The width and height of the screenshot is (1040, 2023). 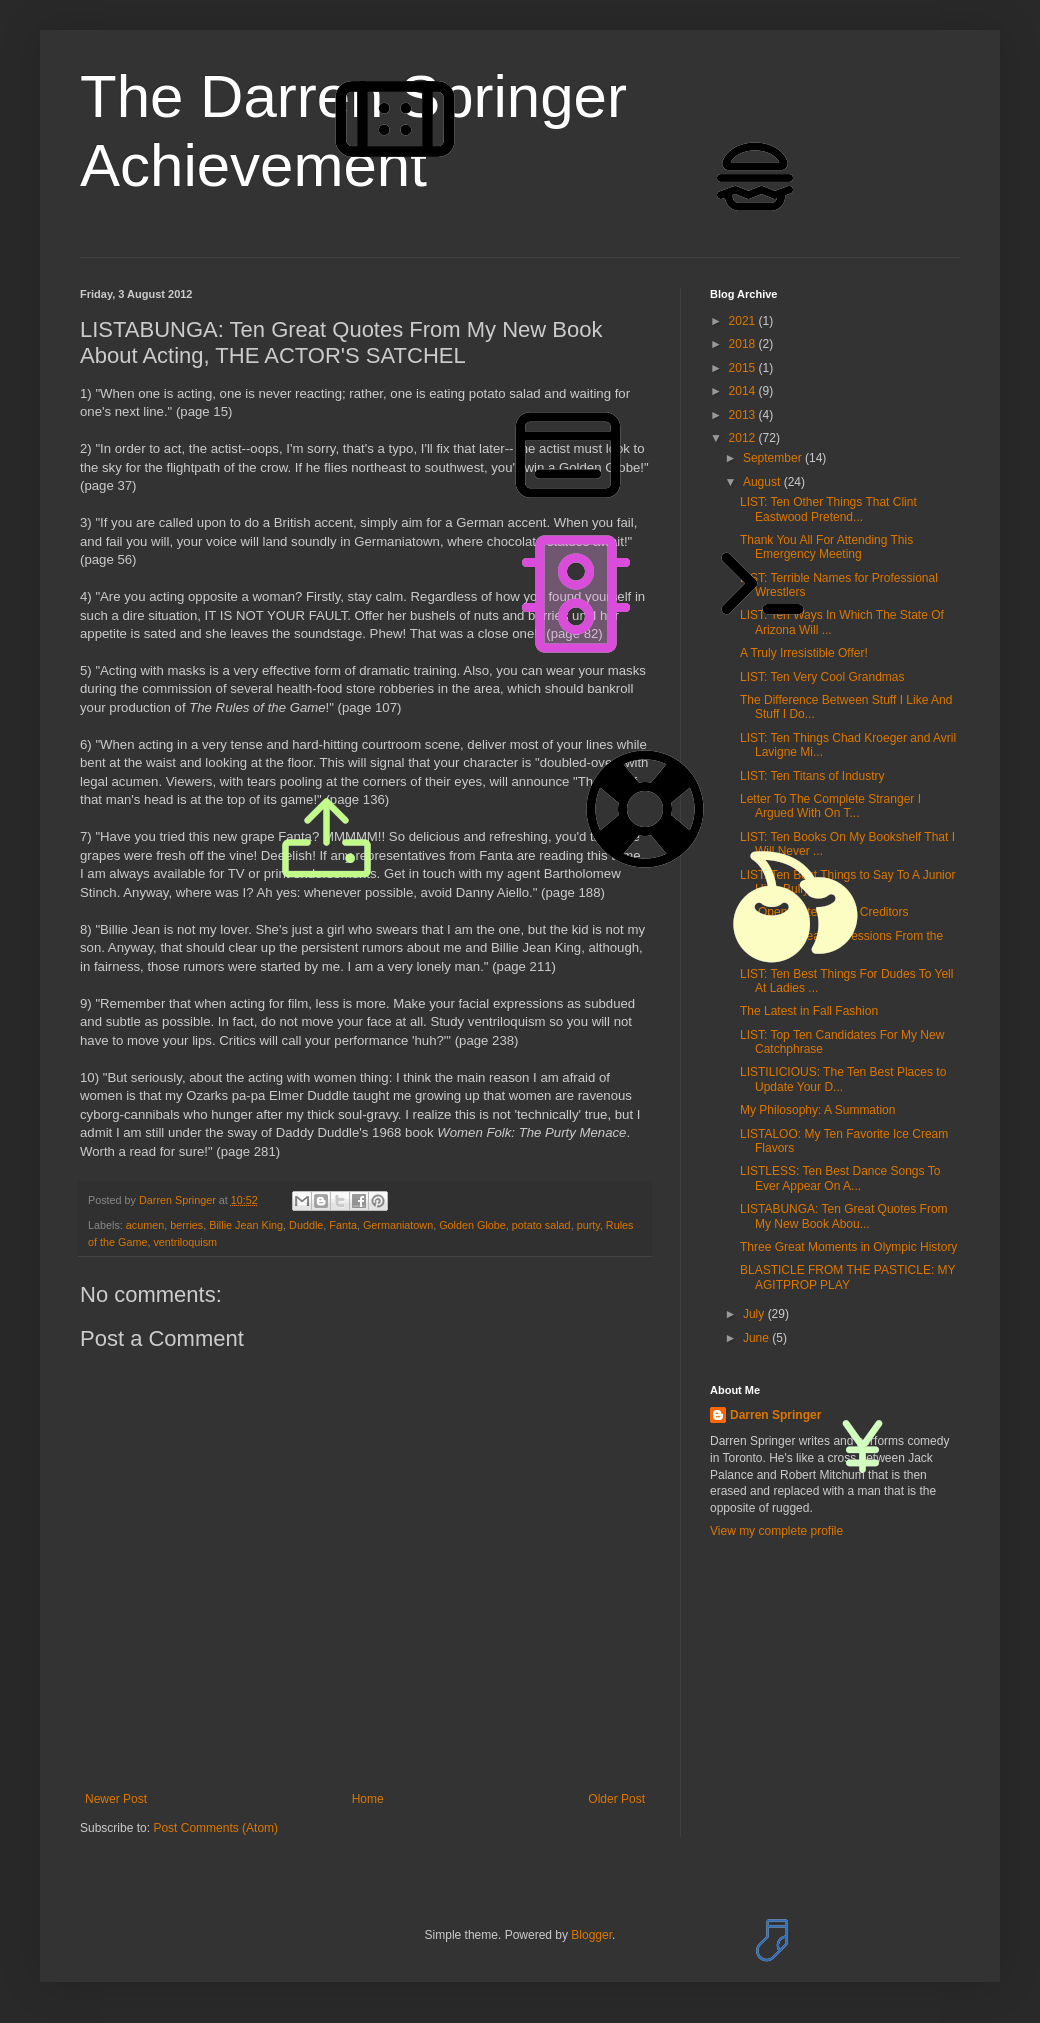 What do you see at coordinates (645, 809) in the screenshot?
I see `access help or support center` at bounding box center [645, 809].